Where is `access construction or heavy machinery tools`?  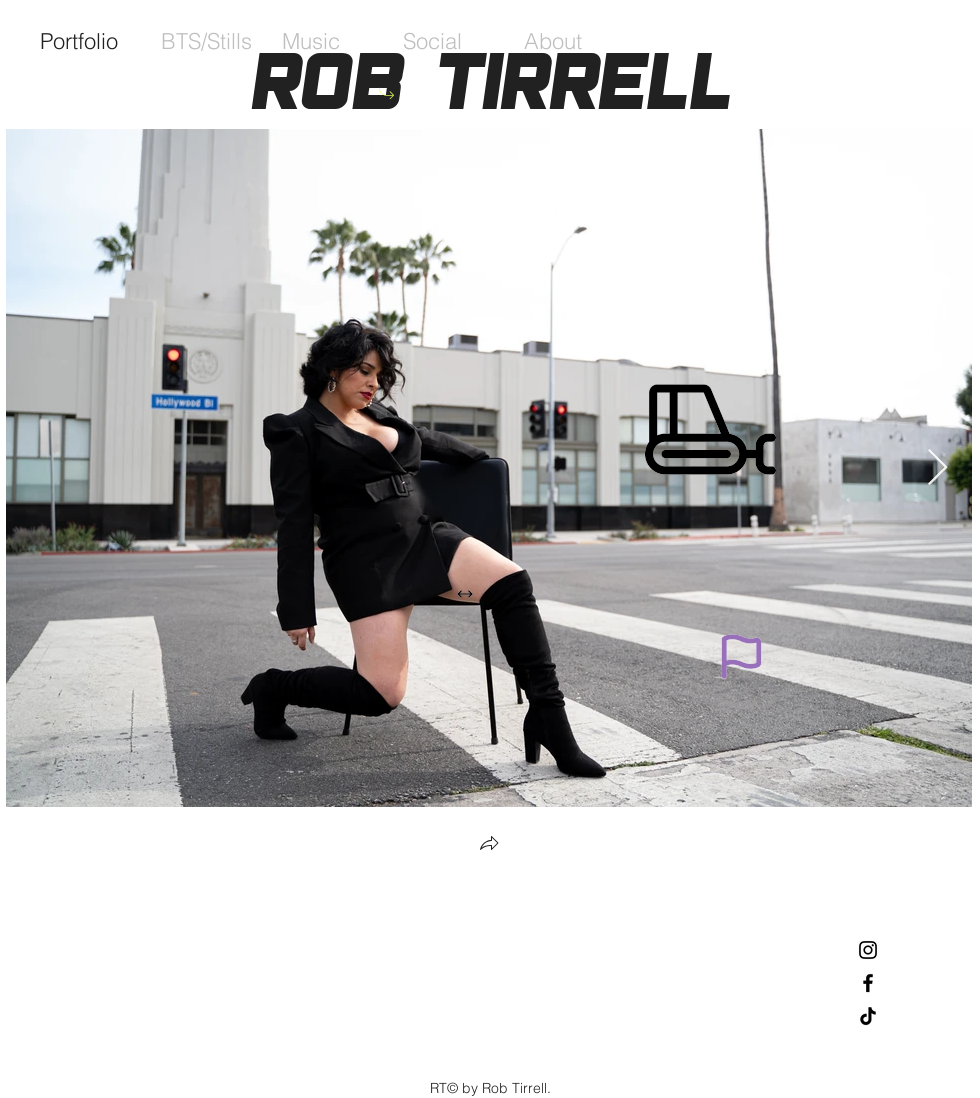 access construction or heavy machinery tools is located at coordinates (710, 429).